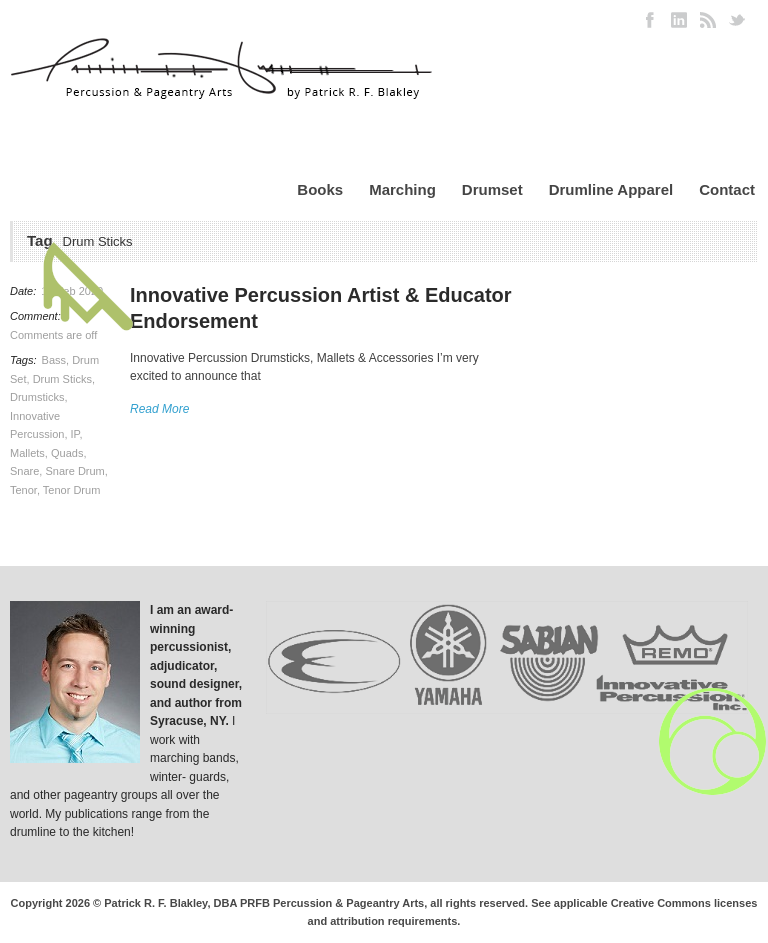 The width and height of the screenshot is (768, 943). What do you see at coordinates (86, 287) in the screenshot?
I see `indicates mature or violent content warning` at bounding box center [86, 287].